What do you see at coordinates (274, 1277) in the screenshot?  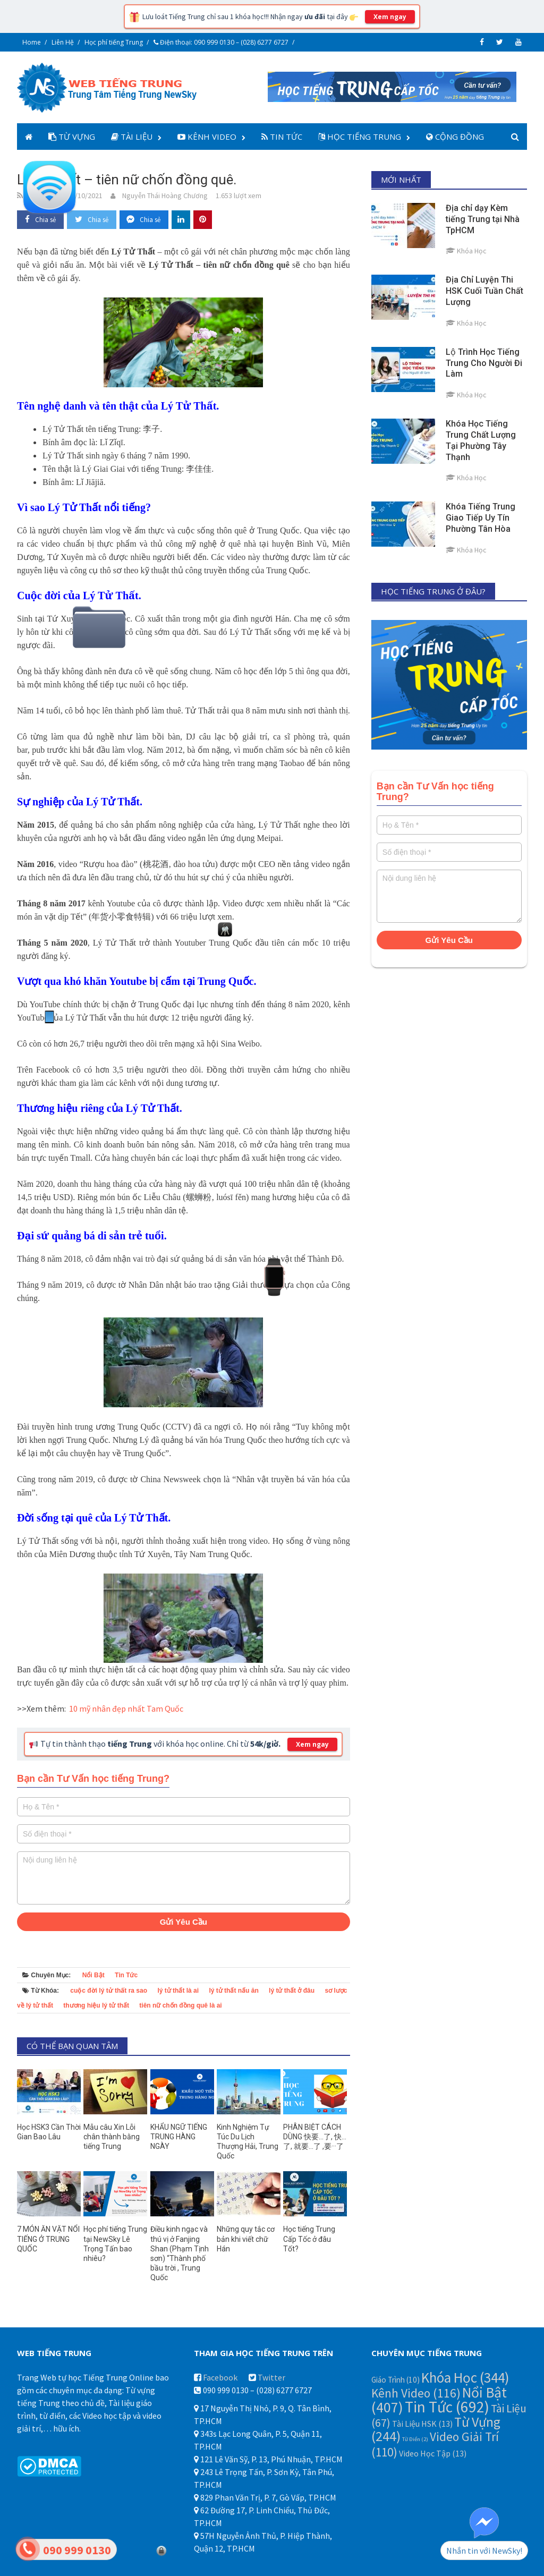 I see `apple watch device in connected devices list` at bounding box center [274, 1277].